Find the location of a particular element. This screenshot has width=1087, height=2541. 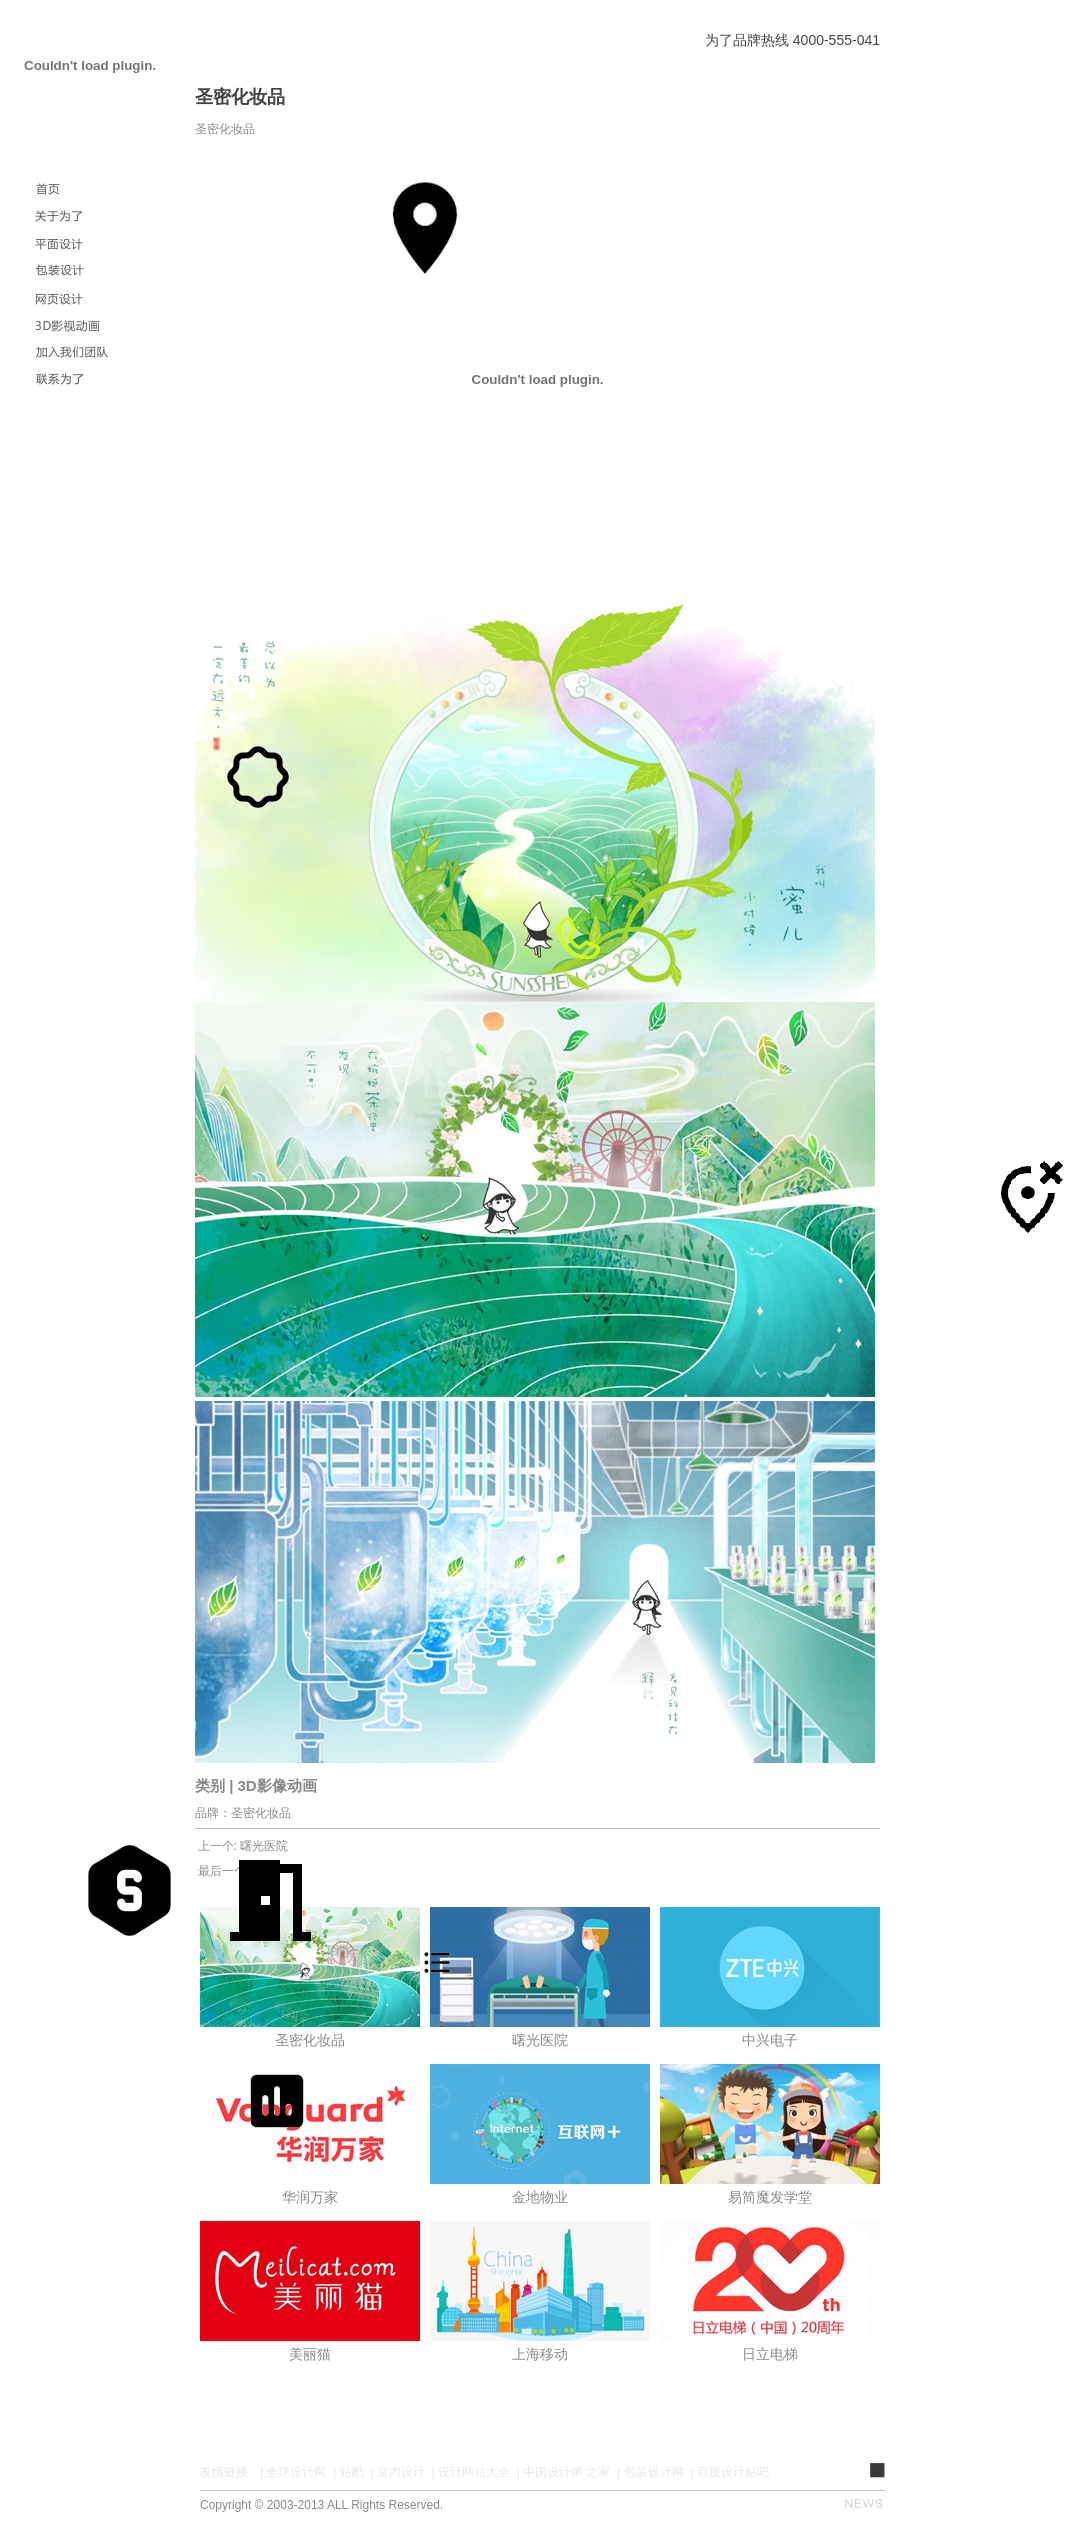

view items as a bulleted list is located at coordinates (437, 1962).